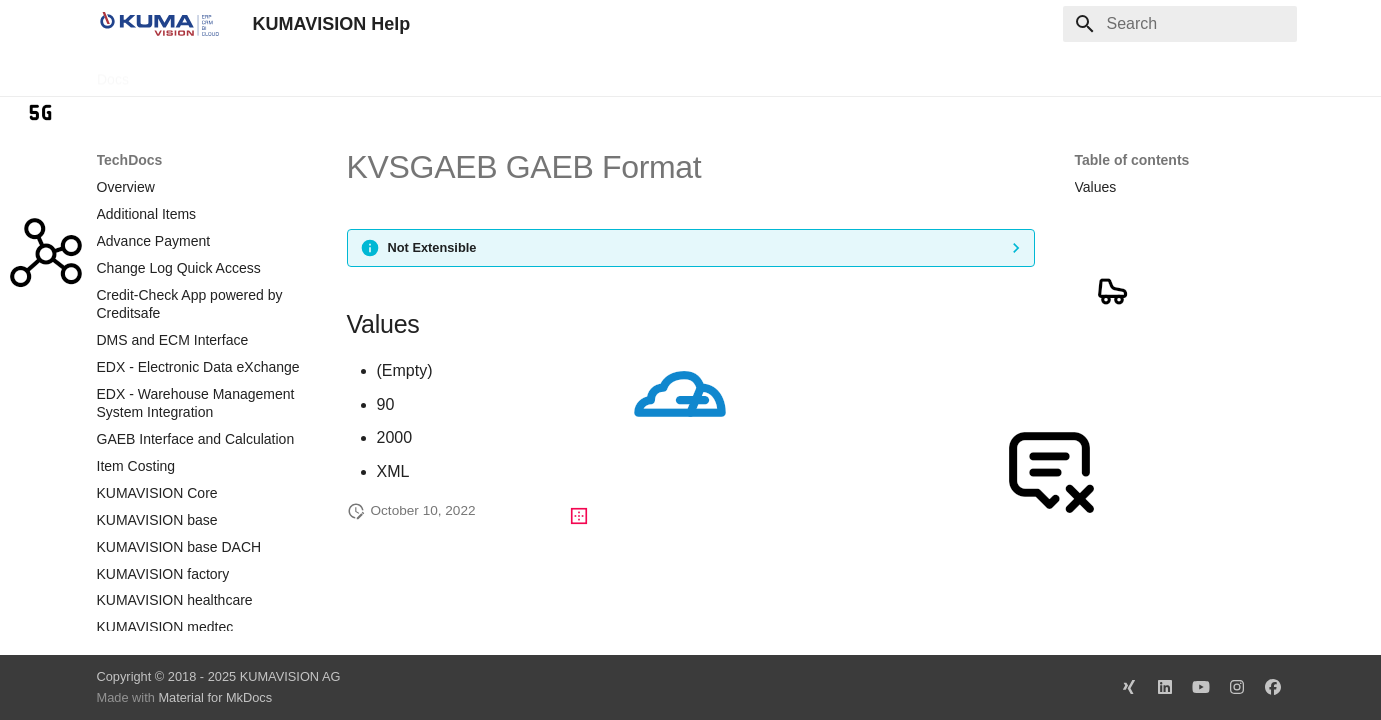 This screenshot has width=1381, height=720. Describe the element at coordinates (1049, 468) in the screenshot. I see `delete a message or conversation` at that location.